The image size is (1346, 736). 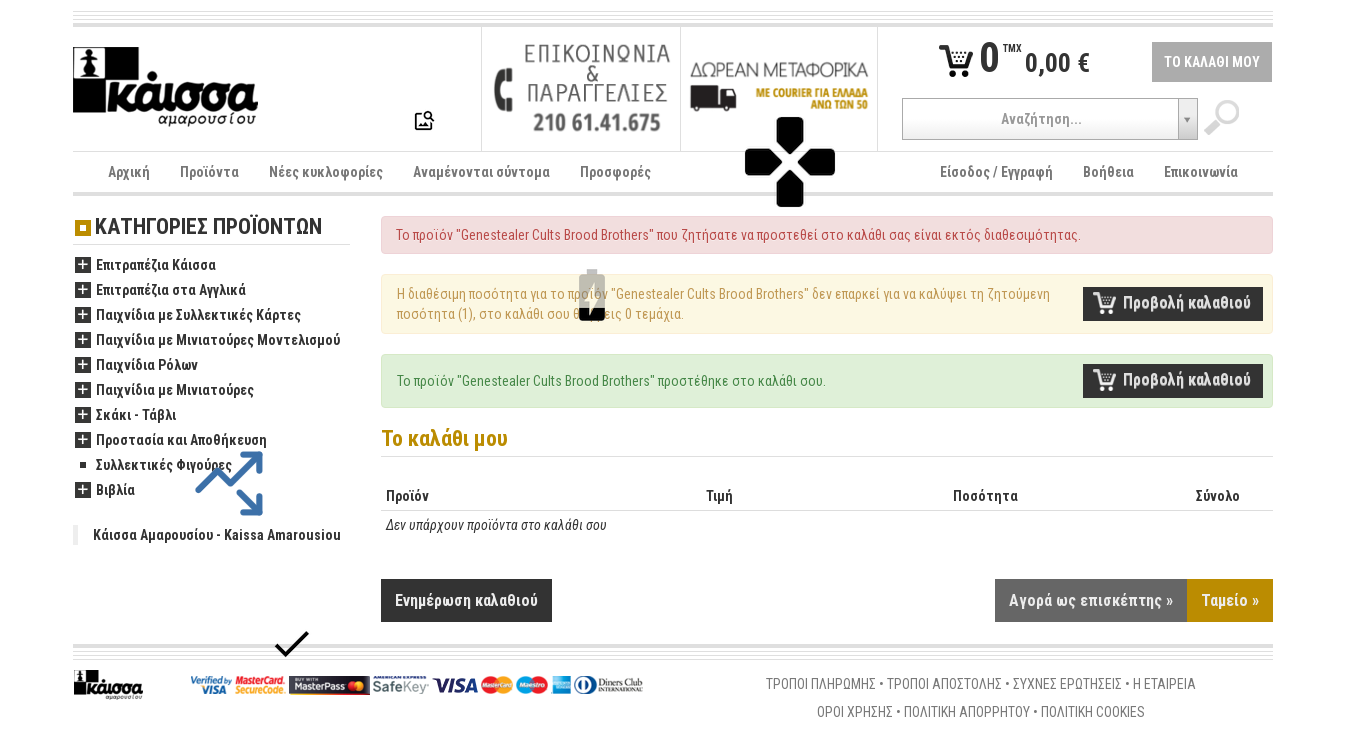 What do you see at coordinates (230, 483) in the screenshot?
I see `view market trends and fluctuations` at bounding box center [230, 483].